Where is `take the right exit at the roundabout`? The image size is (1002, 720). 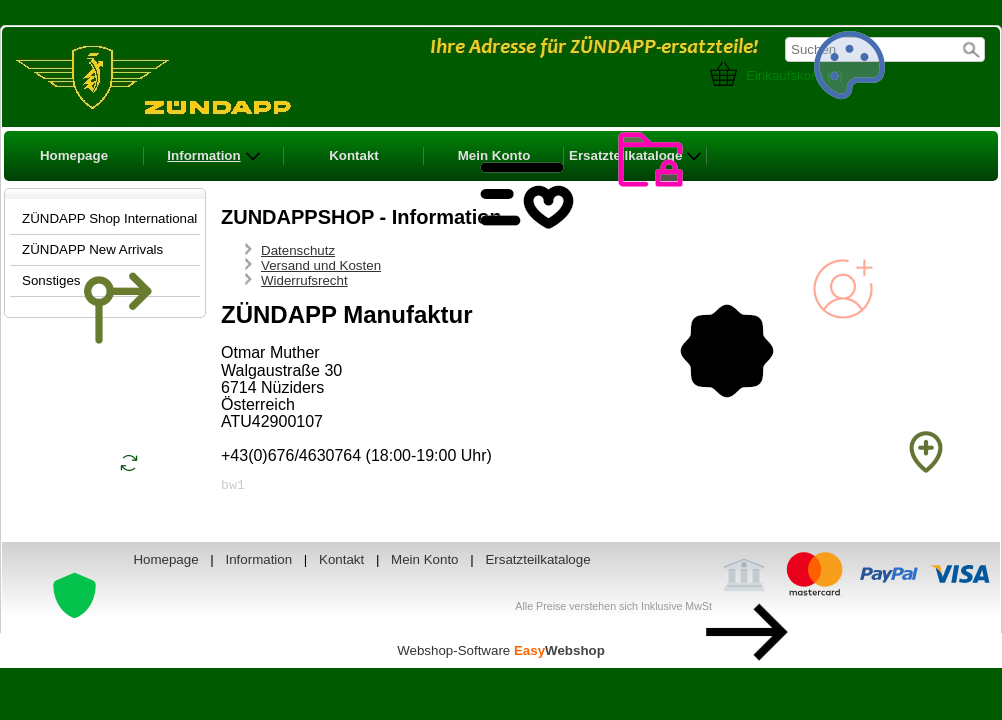 take the right exit at the roundabout is located at coordinates (114, 310).